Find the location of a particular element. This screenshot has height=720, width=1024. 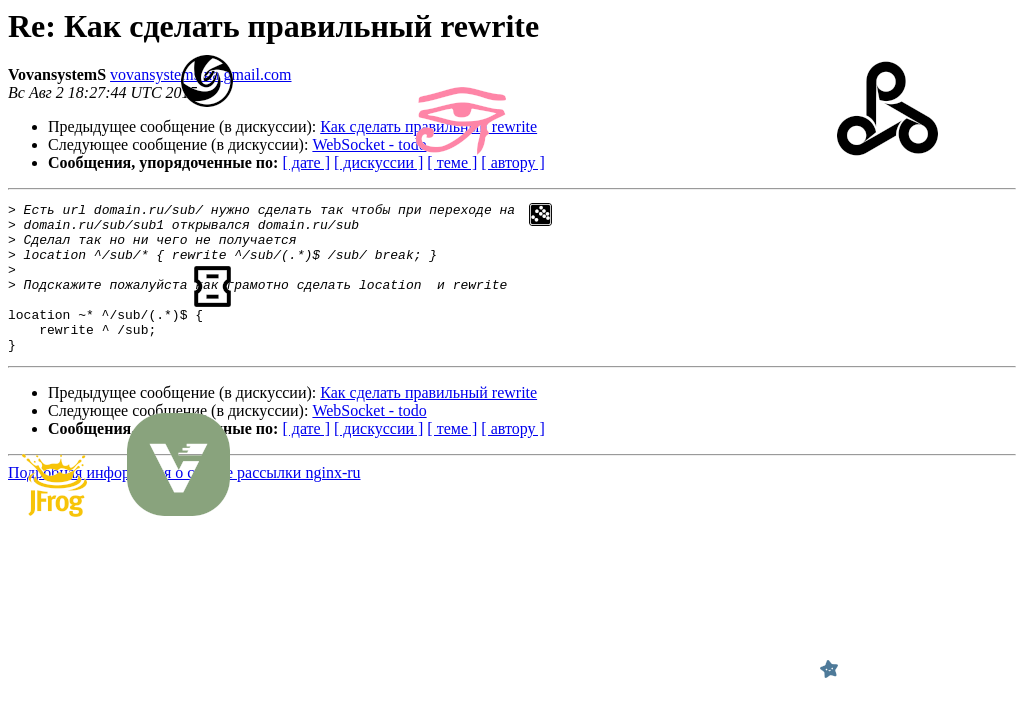

open deepin desktop environment settings is located at coordinates (207, 81).